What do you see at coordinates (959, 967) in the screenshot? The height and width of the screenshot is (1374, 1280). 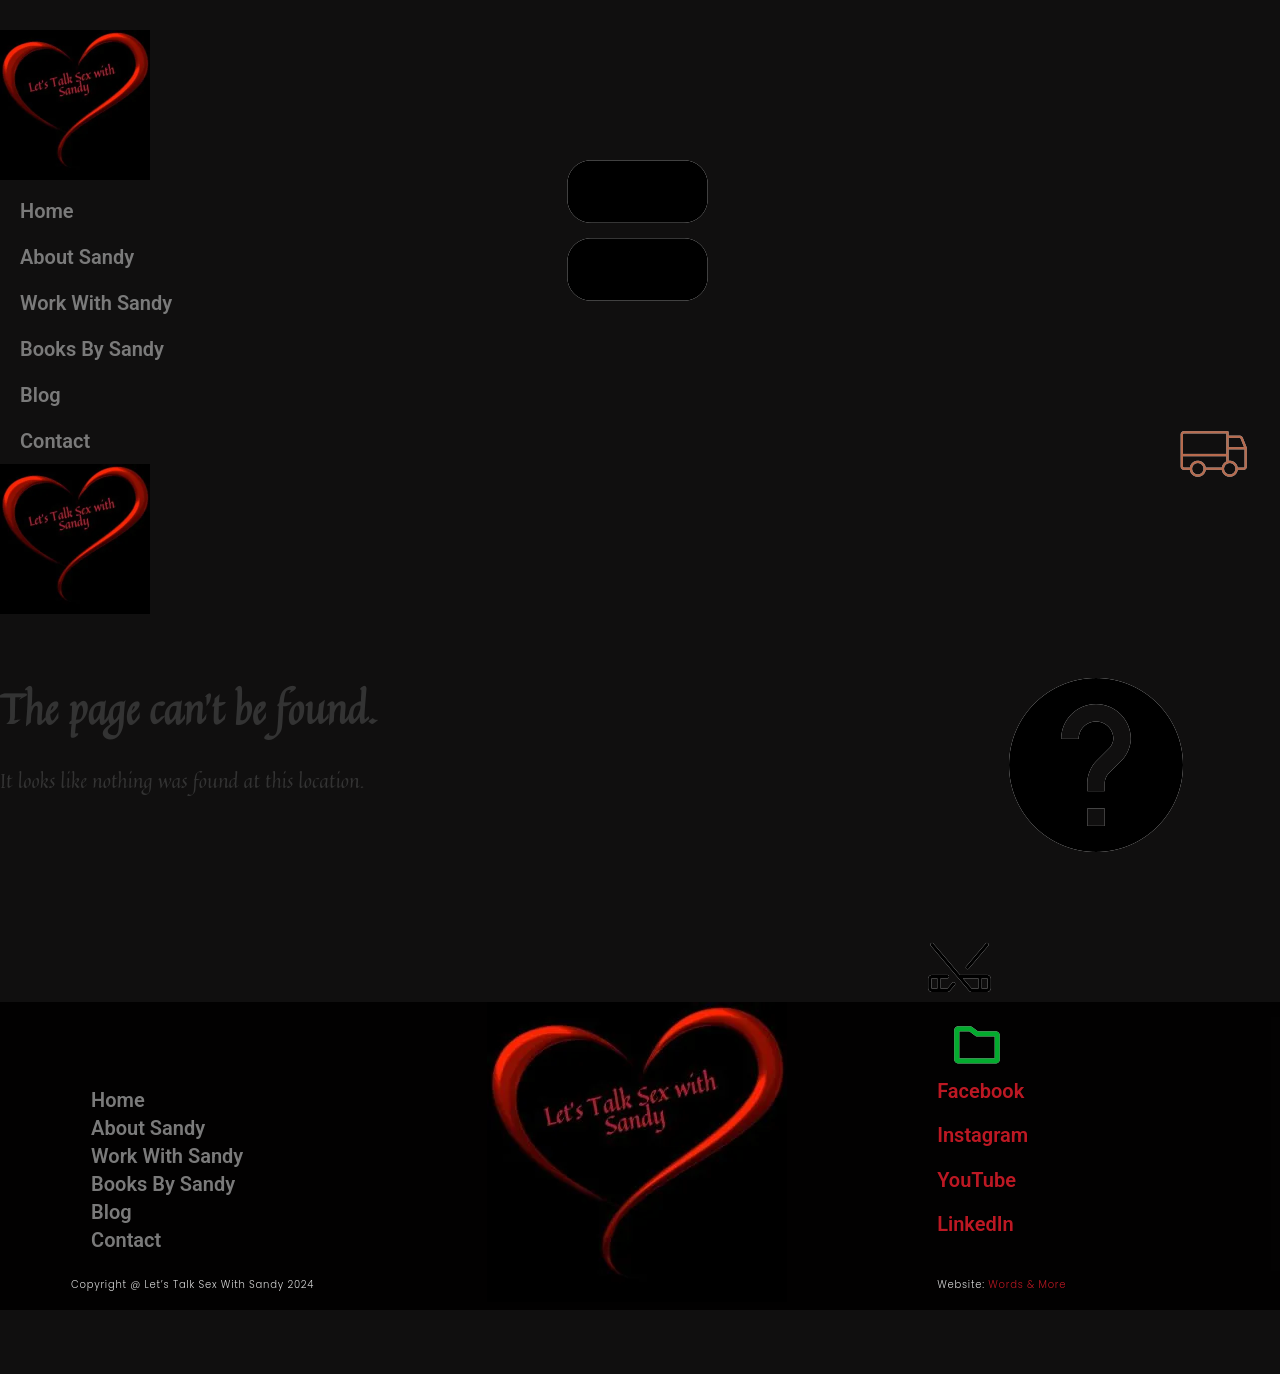 I see `view hockey scores or sports updates` at bounding box center [959, 967].